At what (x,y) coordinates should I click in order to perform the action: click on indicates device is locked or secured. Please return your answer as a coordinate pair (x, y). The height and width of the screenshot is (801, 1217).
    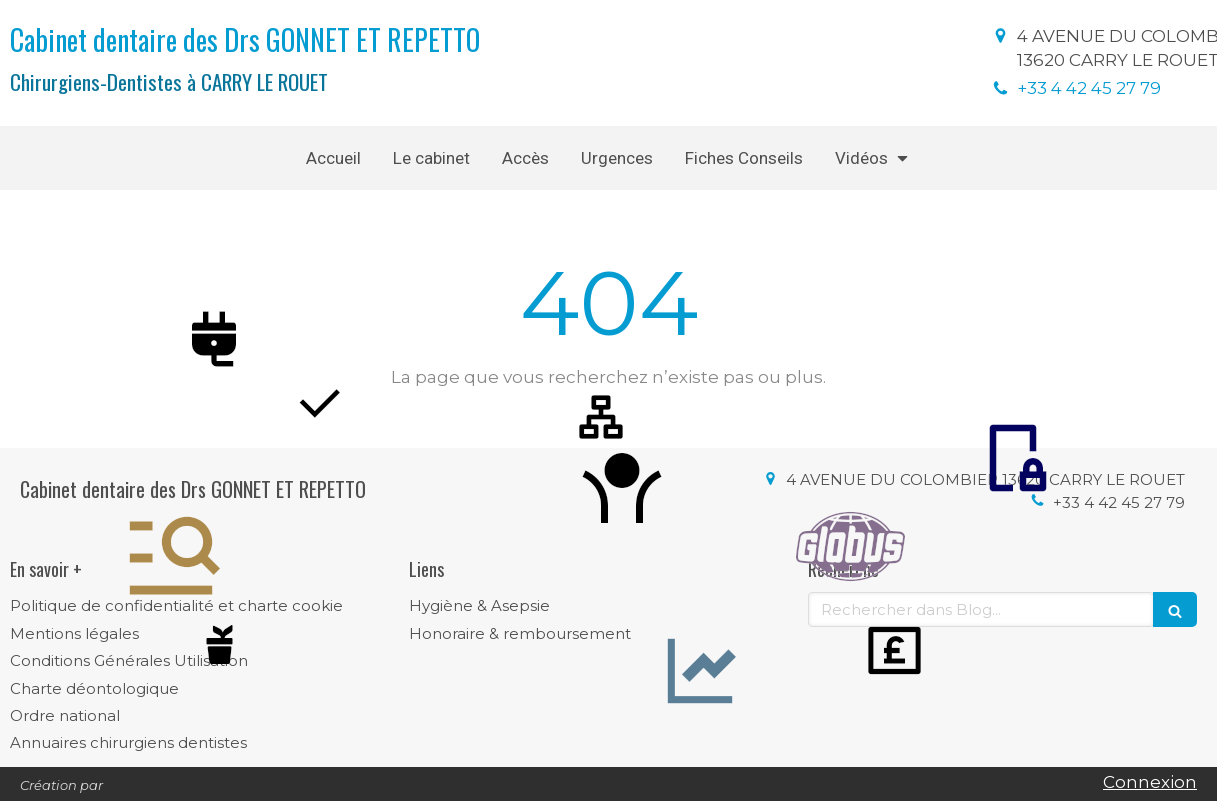
    Looking at the image, I should click on (1013, 458).